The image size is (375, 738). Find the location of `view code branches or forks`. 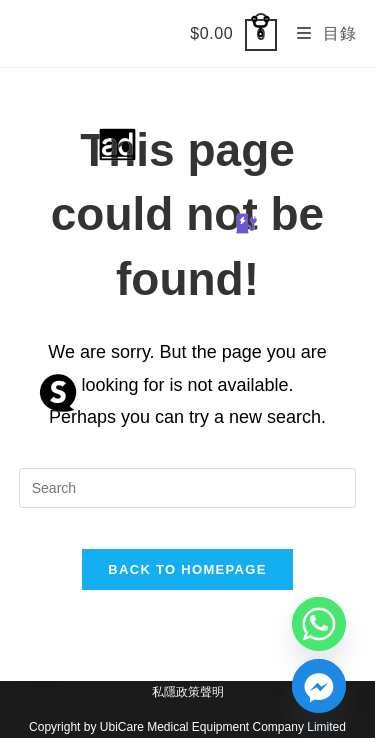

view code branches or forks is located at coordinates (260, 26).